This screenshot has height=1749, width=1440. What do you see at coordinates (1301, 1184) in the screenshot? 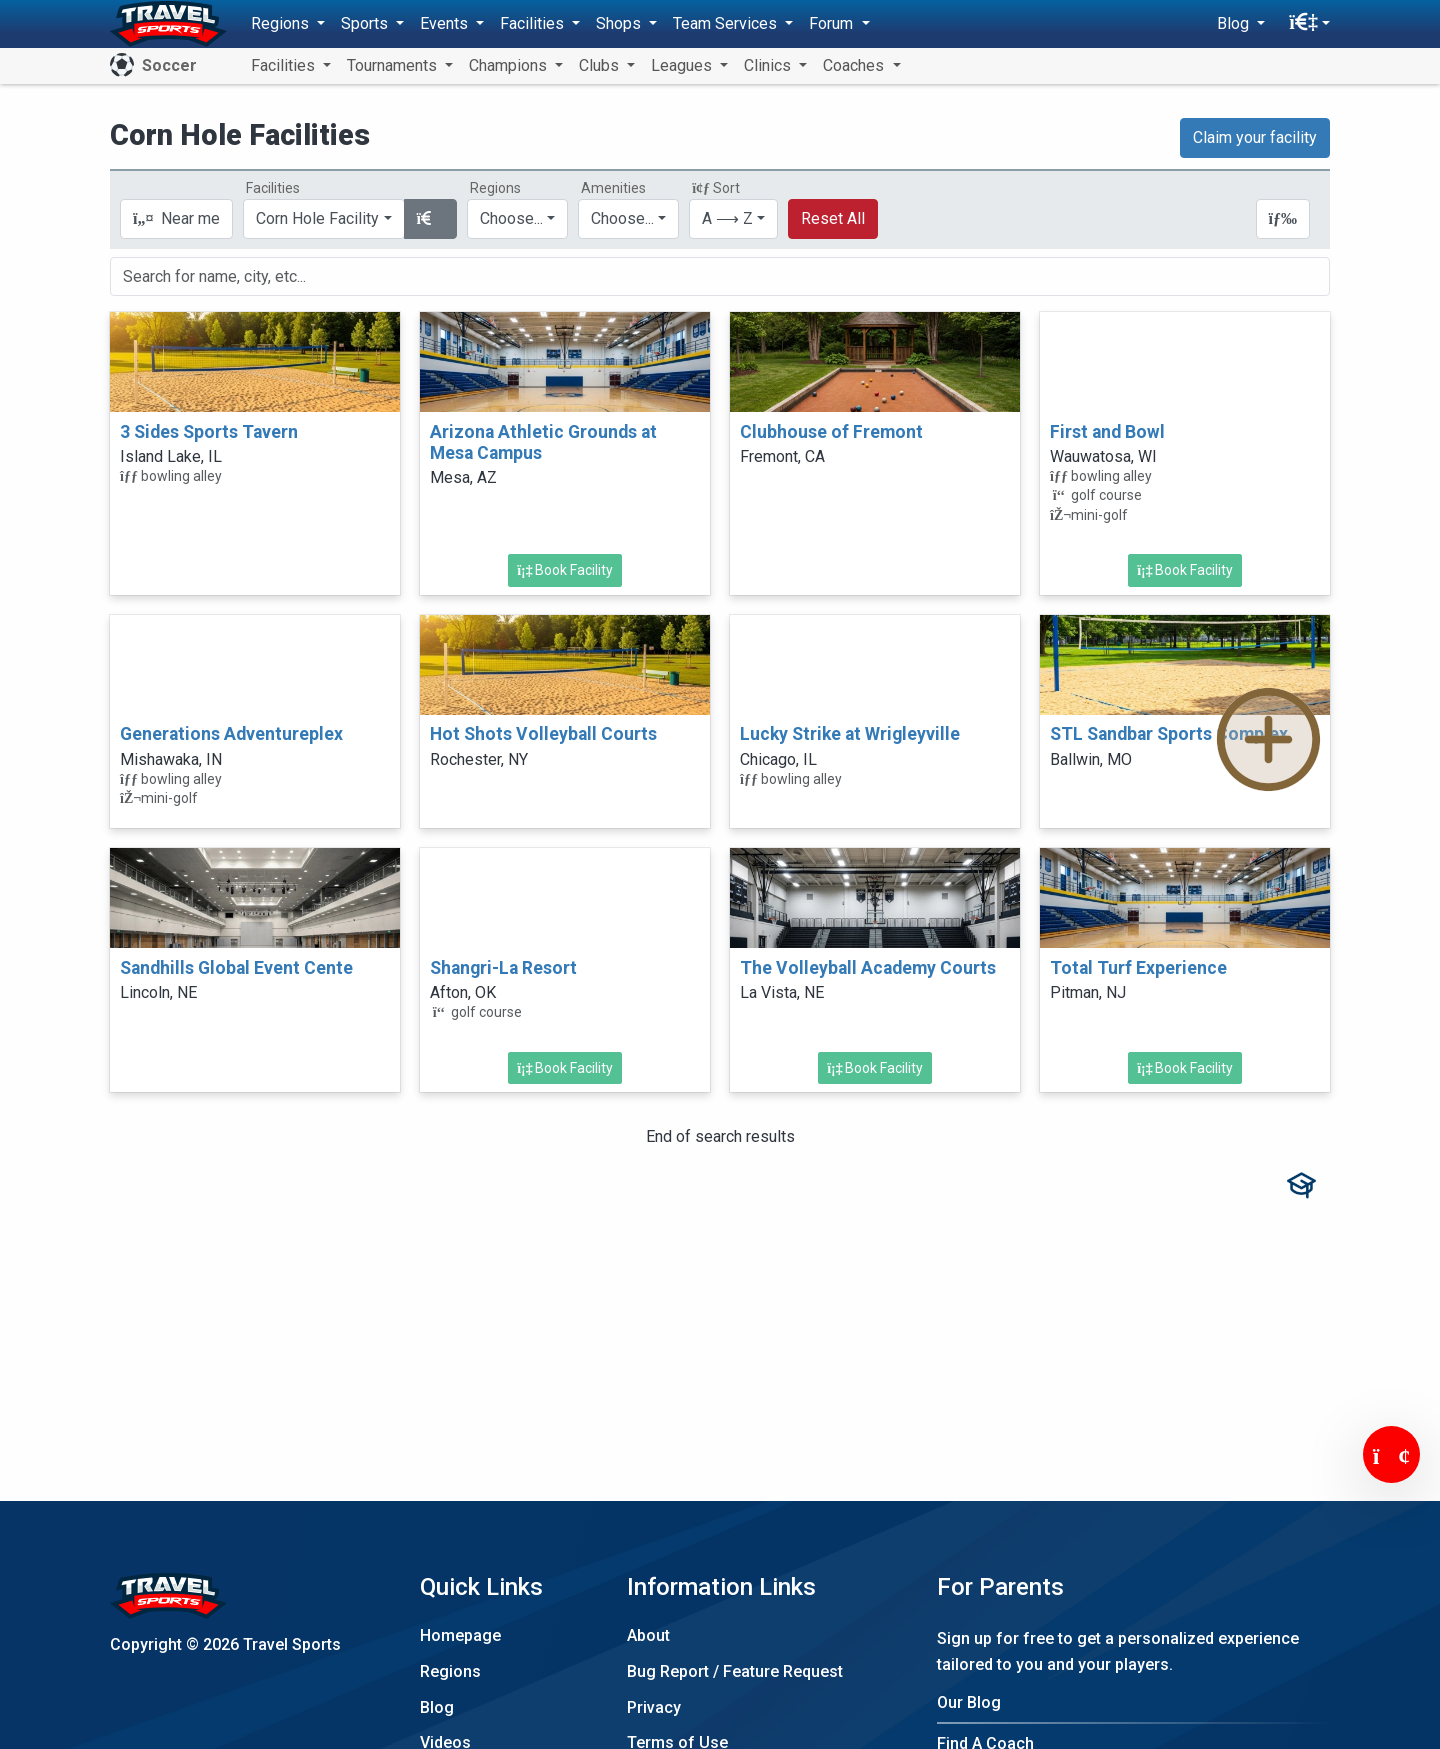
I see `access education or learning resources` at bounding box center [1301, 1184].